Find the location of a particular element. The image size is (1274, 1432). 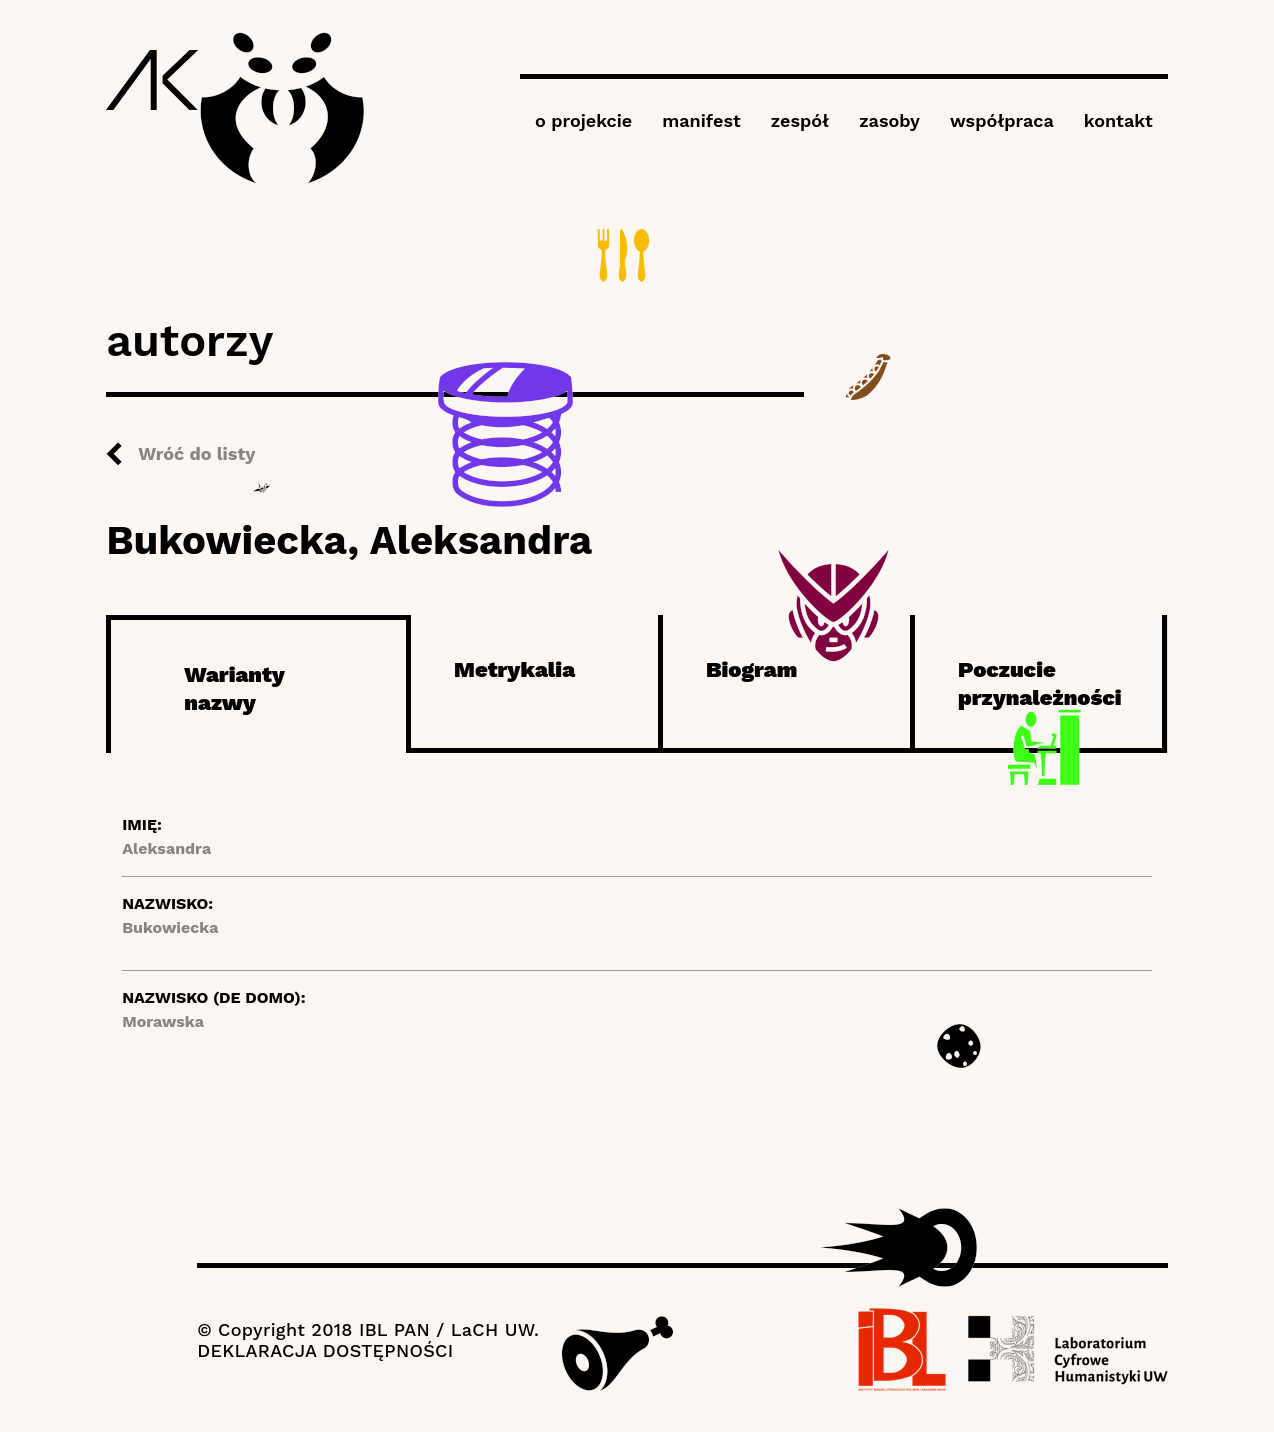

food item in a game inventory is located at coordinates (617, 1353).